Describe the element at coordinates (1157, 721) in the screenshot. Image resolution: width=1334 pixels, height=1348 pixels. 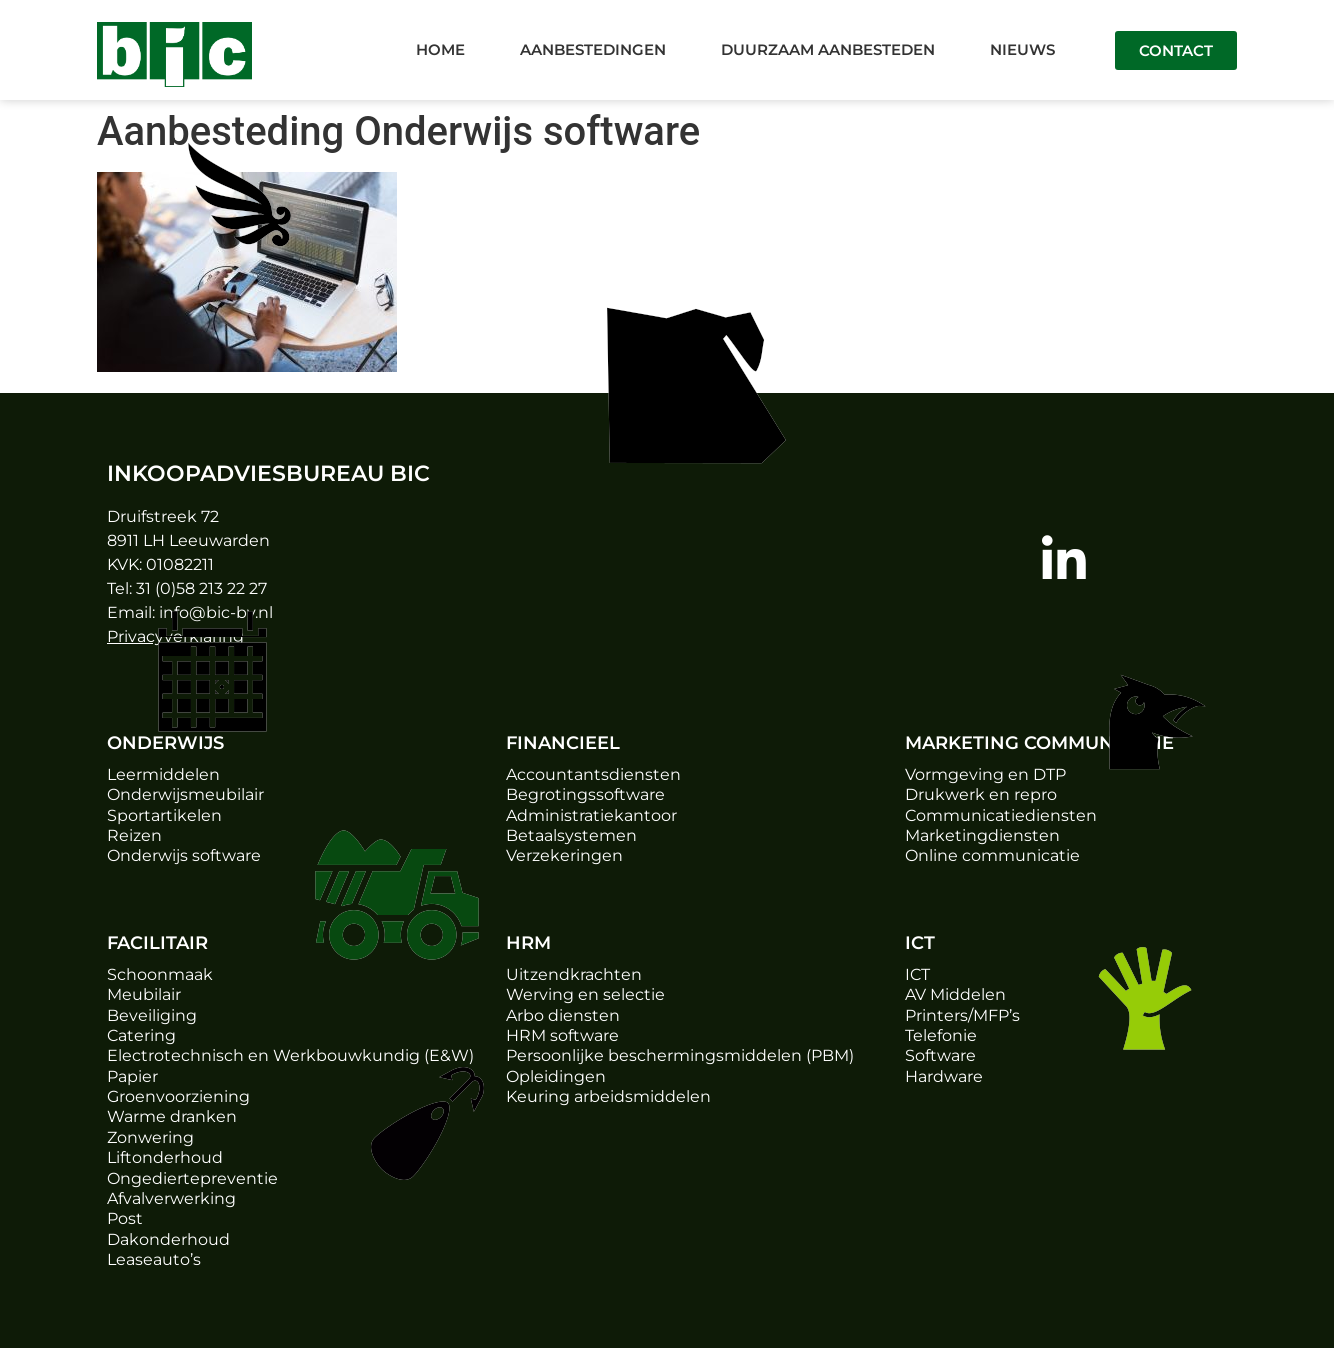
I see `share to twitter` at that location.